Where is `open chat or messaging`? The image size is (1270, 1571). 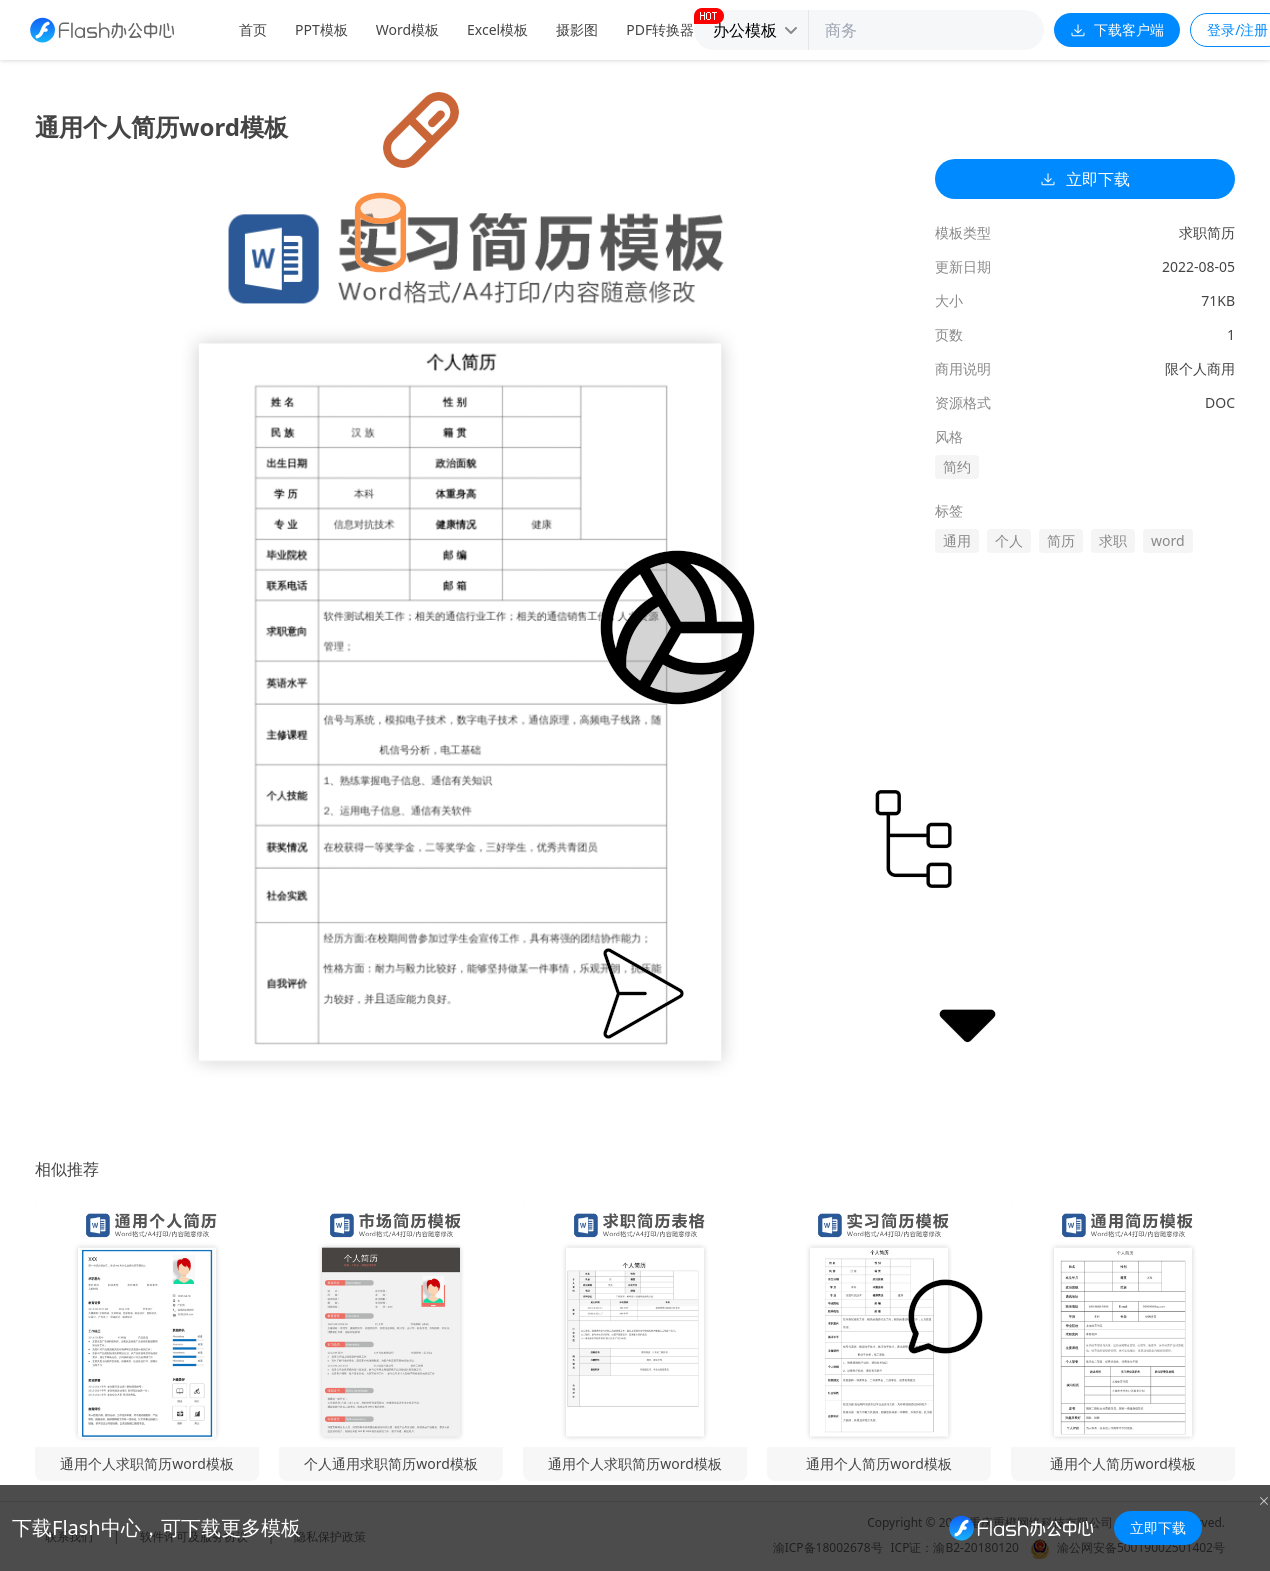 open chat or messaging is located at coordinates (945, 1316).